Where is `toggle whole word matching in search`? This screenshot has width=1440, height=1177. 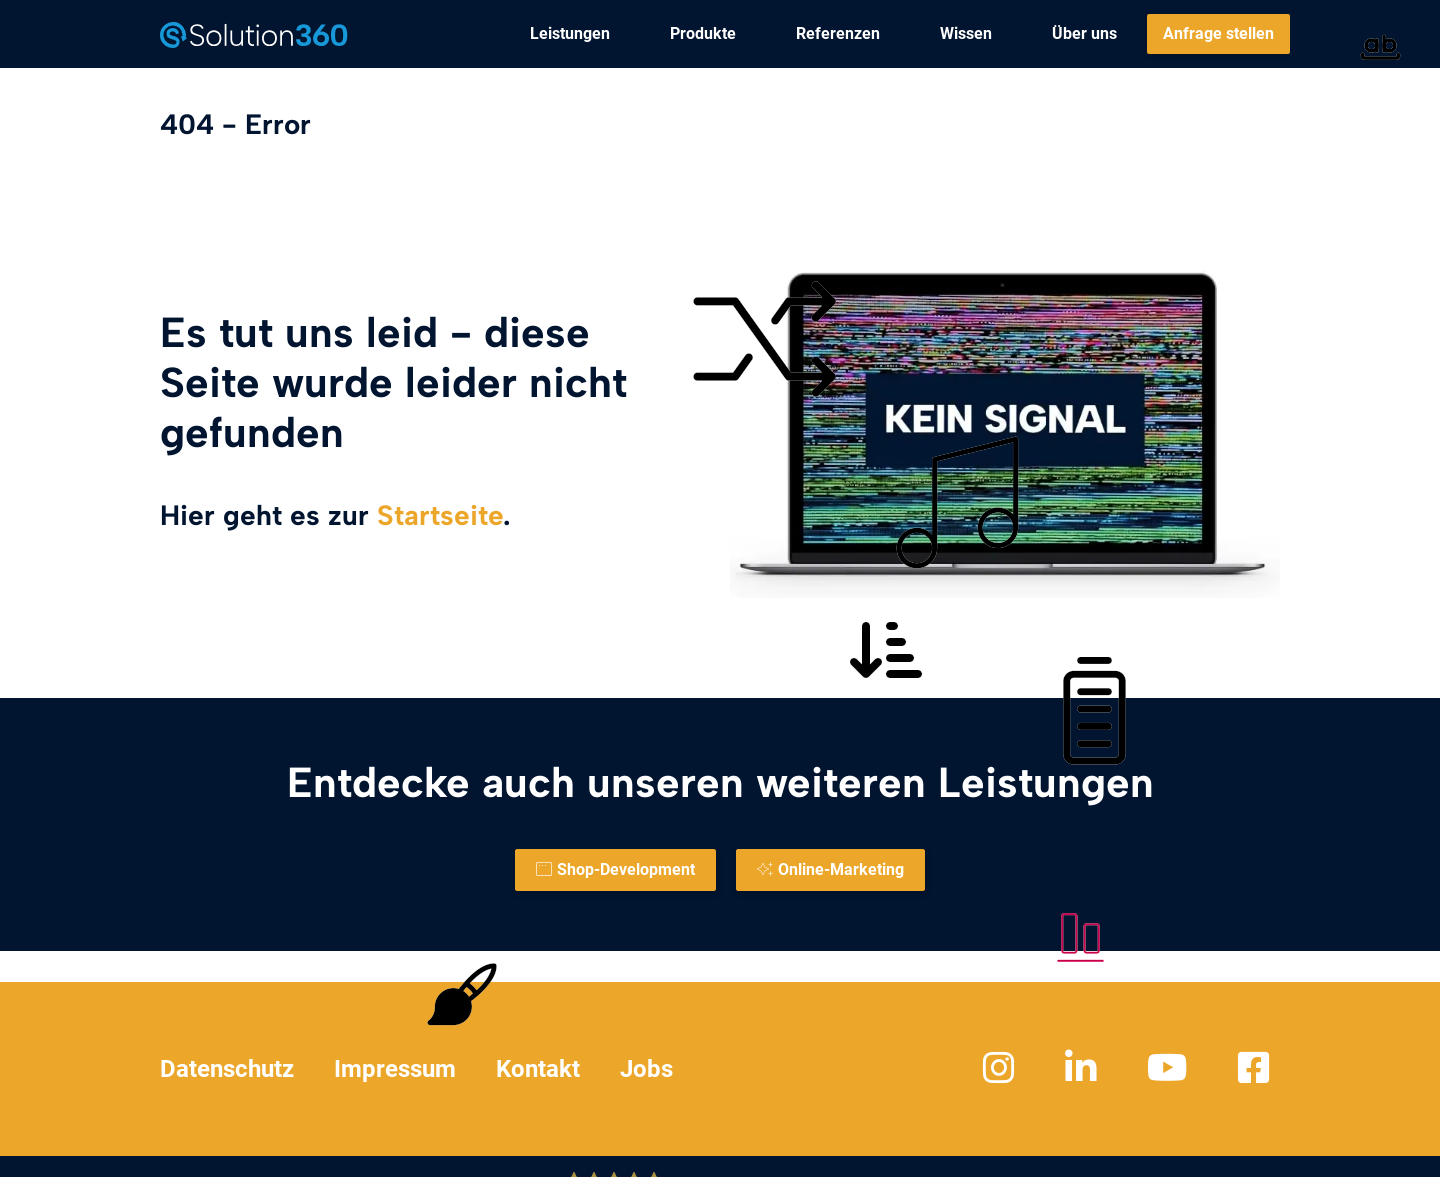 toggle whole word matching in search is located at coordinates (1380, 45).